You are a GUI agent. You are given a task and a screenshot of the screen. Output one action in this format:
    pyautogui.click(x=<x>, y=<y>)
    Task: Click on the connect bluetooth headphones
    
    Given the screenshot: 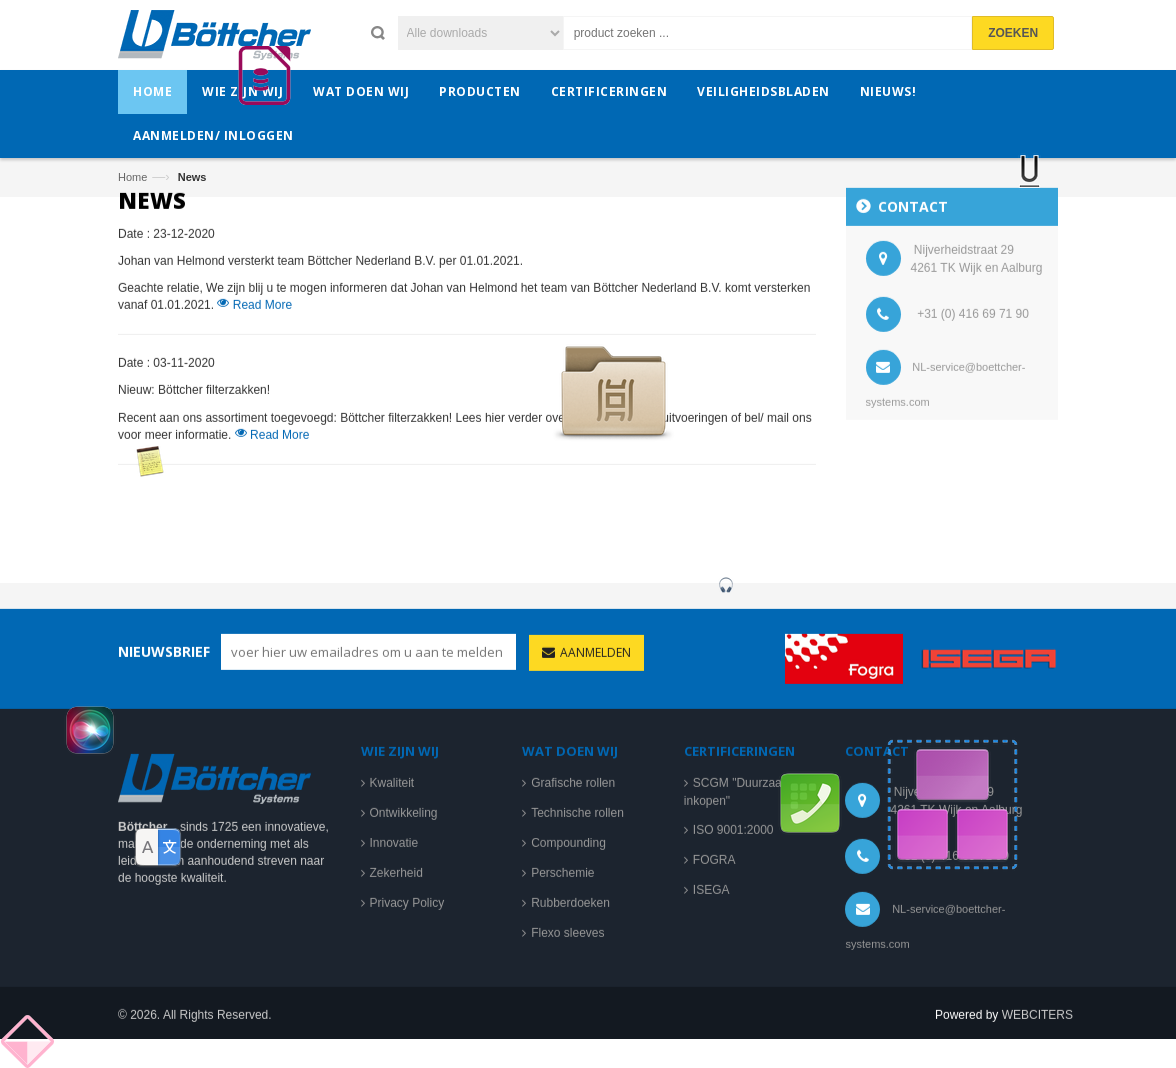 What is the action you would take?
    pyautogui.click(x=726, y=585)
    